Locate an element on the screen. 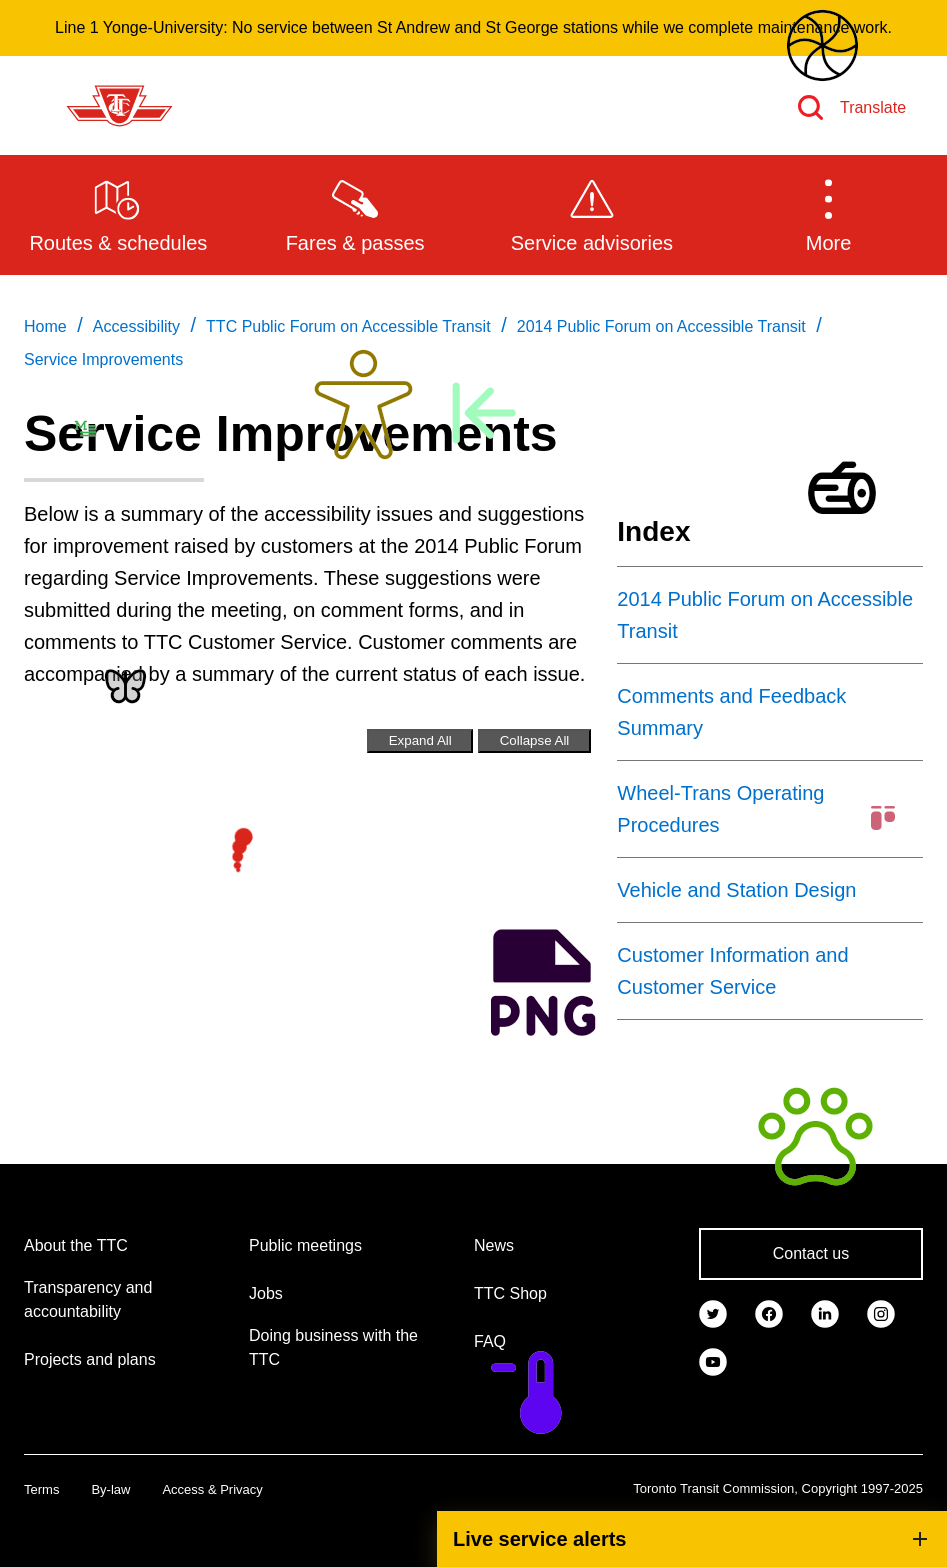 The image size is (947, 1567). loading content in progress is located at coordinates (822, 45).